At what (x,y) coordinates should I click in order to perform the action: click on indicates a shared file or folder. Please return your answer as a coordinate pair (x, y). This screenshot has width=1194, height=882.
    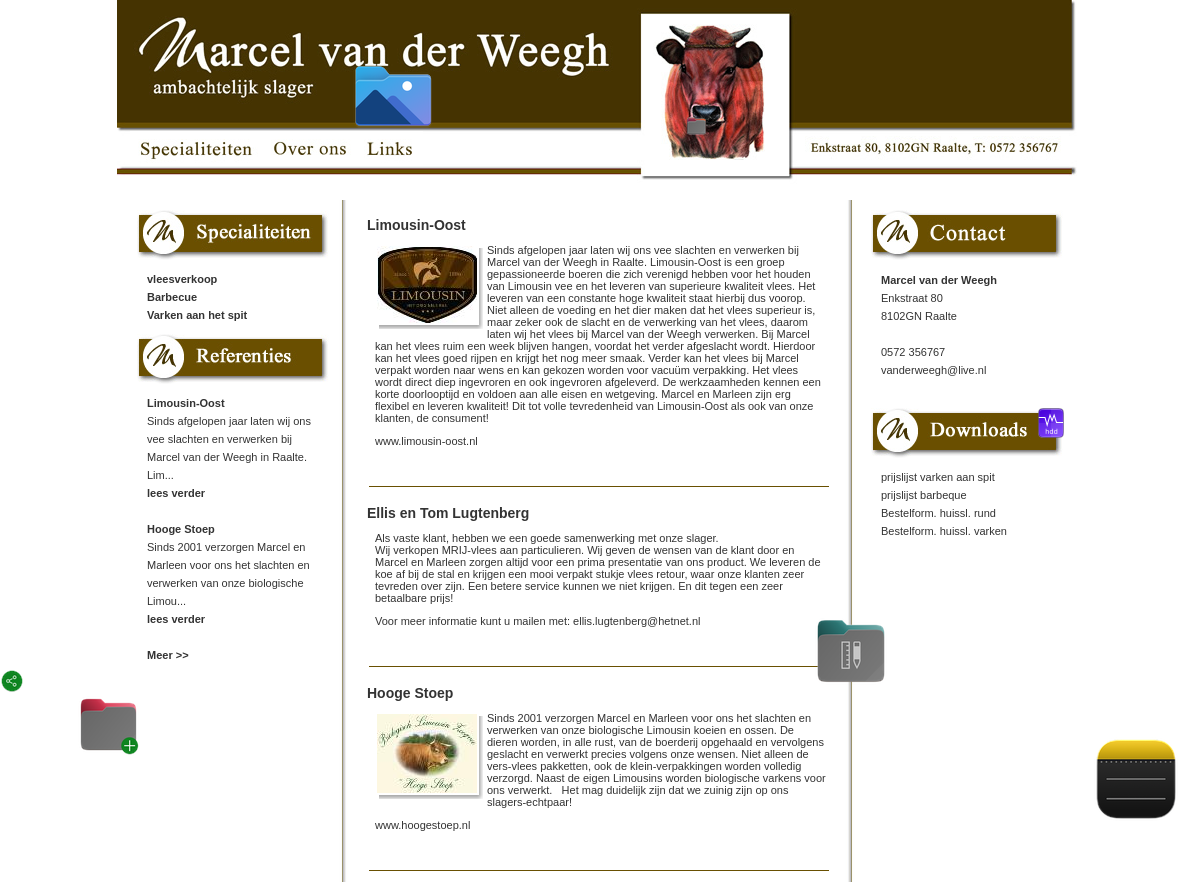
    Looking at the image, I should click on (12, 681).